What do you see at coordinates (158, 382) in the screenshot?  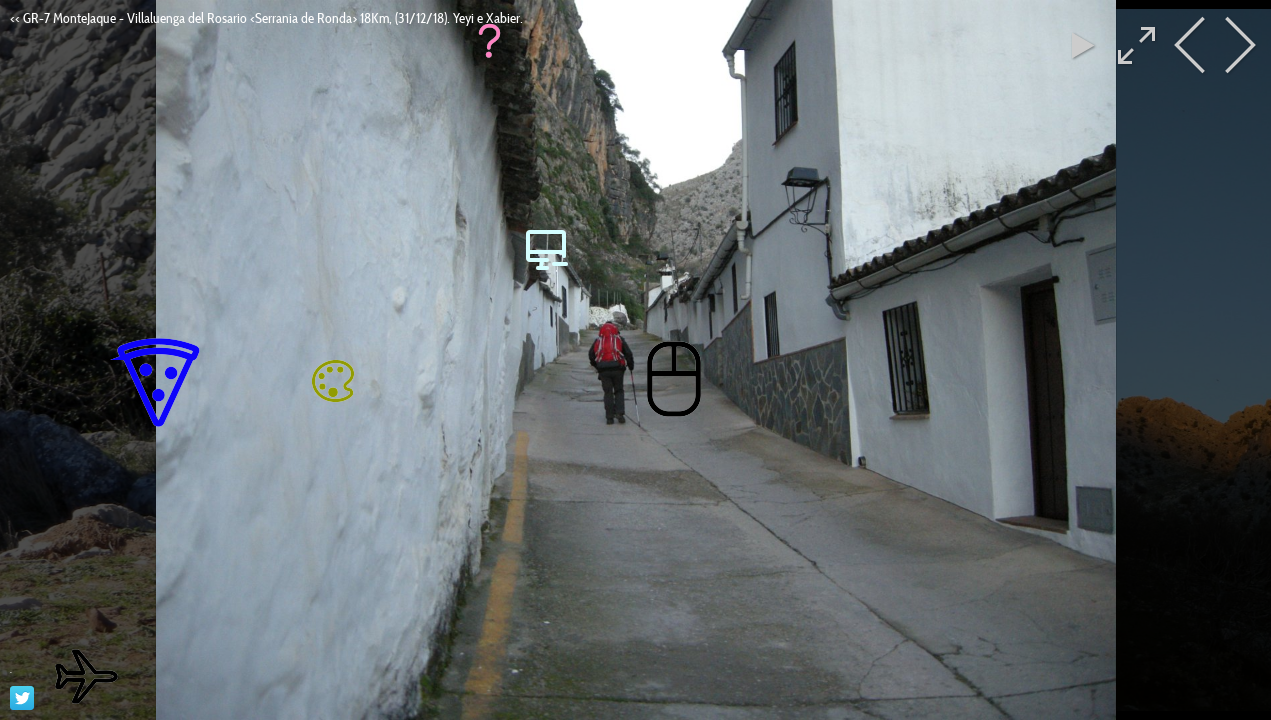 I see `browse food or restaurant options` at bounding box center [158, 382].